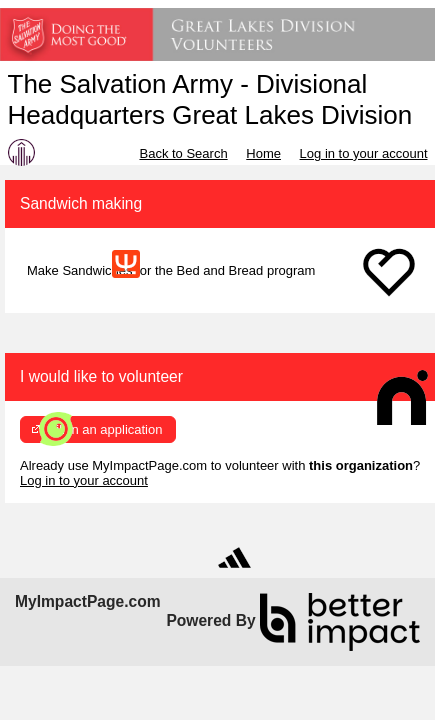 This screenshot has height=720, width=435. What do you see at coordinates (126, 264) in the screenshot?
I see `open the Rime input method application` at bounding box center [126, 264].